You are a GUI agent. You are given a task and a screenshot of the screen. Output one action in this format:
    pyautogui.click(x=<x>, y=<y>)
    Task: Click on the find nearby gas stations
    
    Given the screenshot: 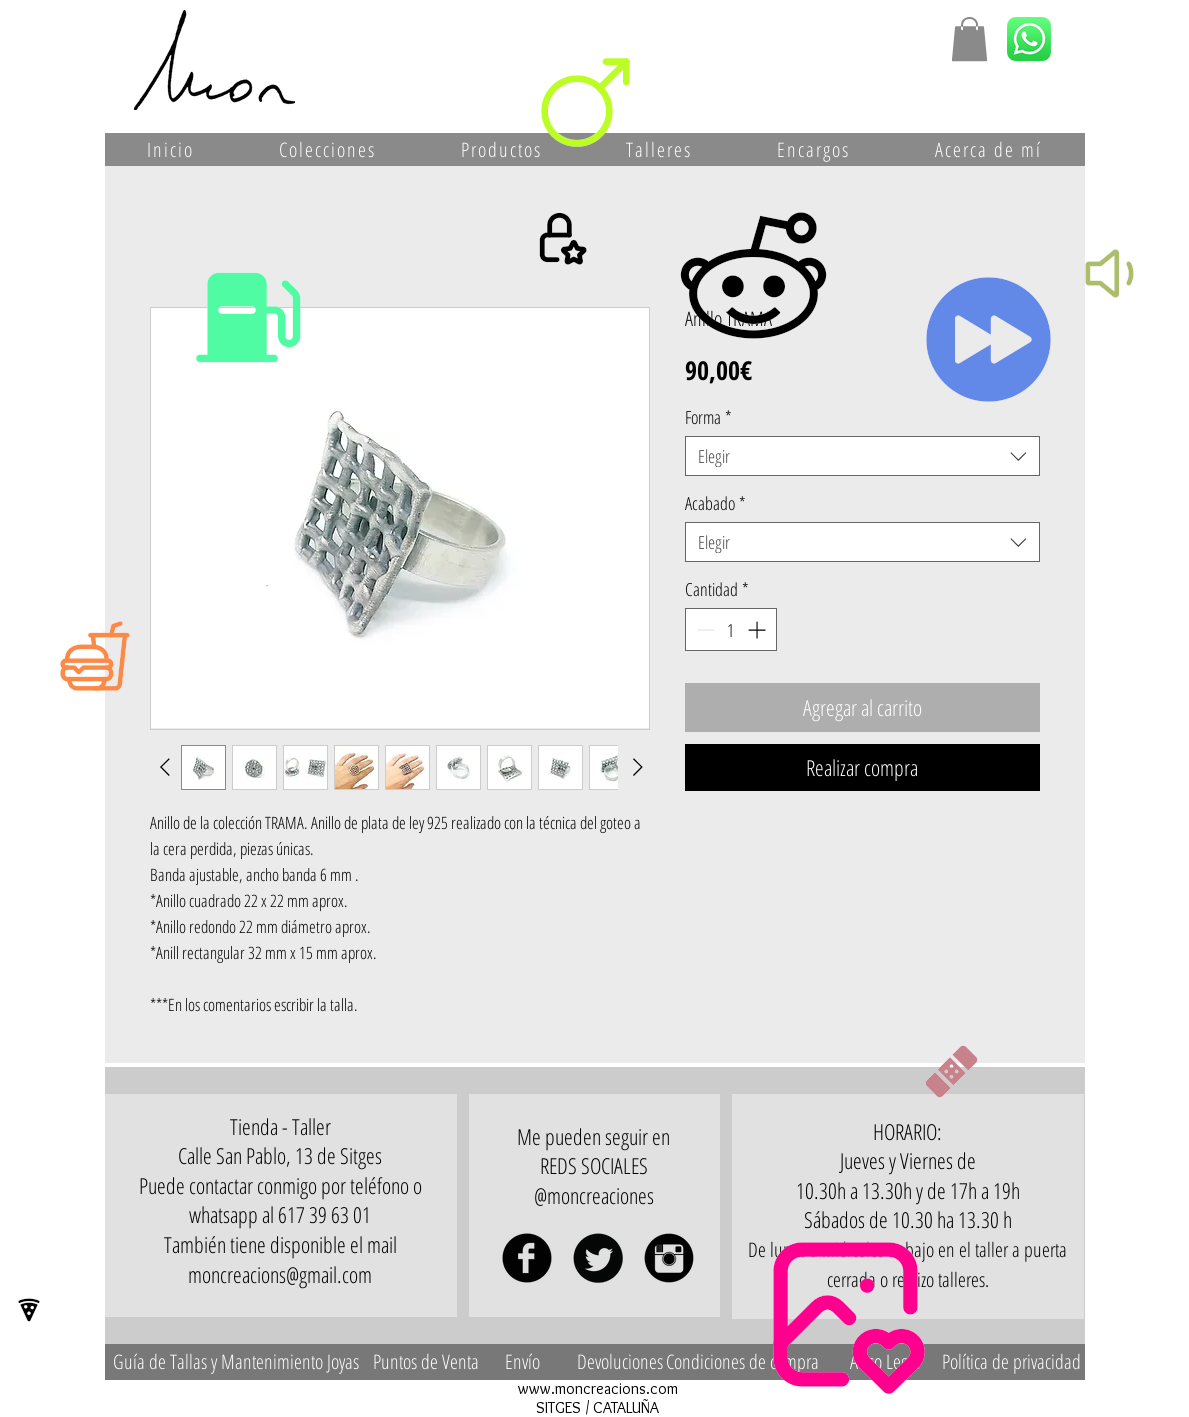 What is the action you would take?
    pyautogui.click(x=244, y=317)
    